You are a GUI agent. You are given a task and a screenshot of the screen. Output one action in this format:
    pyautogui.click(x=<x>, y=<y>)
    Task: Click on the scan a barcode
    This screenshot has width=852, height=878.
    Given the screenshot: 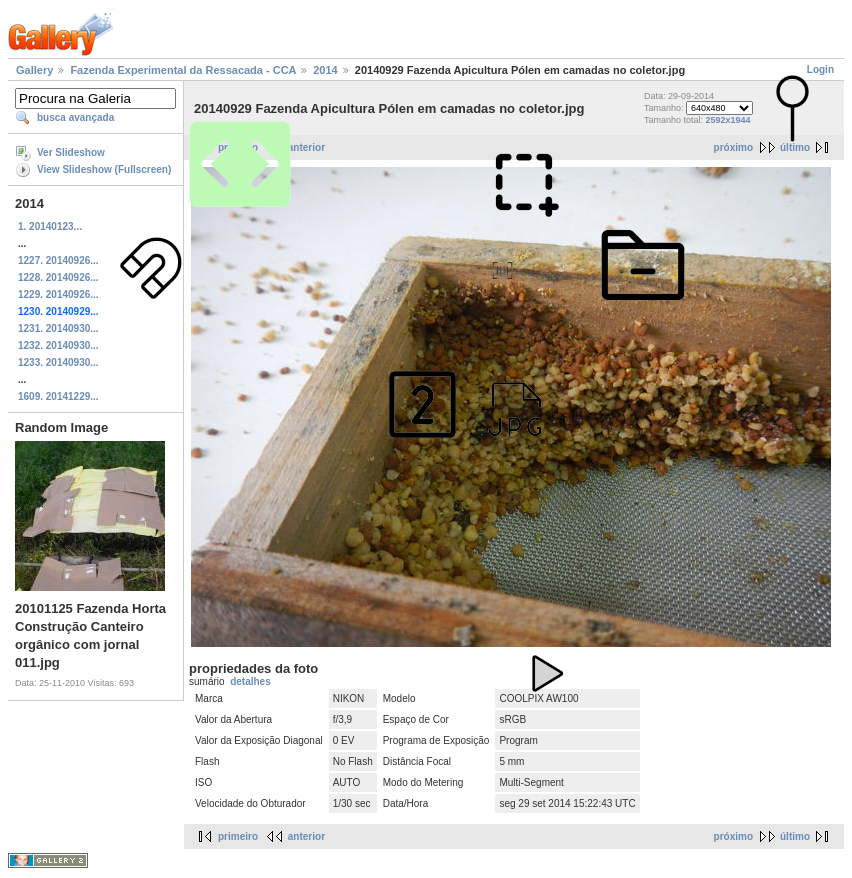 What is the action you would take?
    pyautogui.click(x=502, y=270)
    